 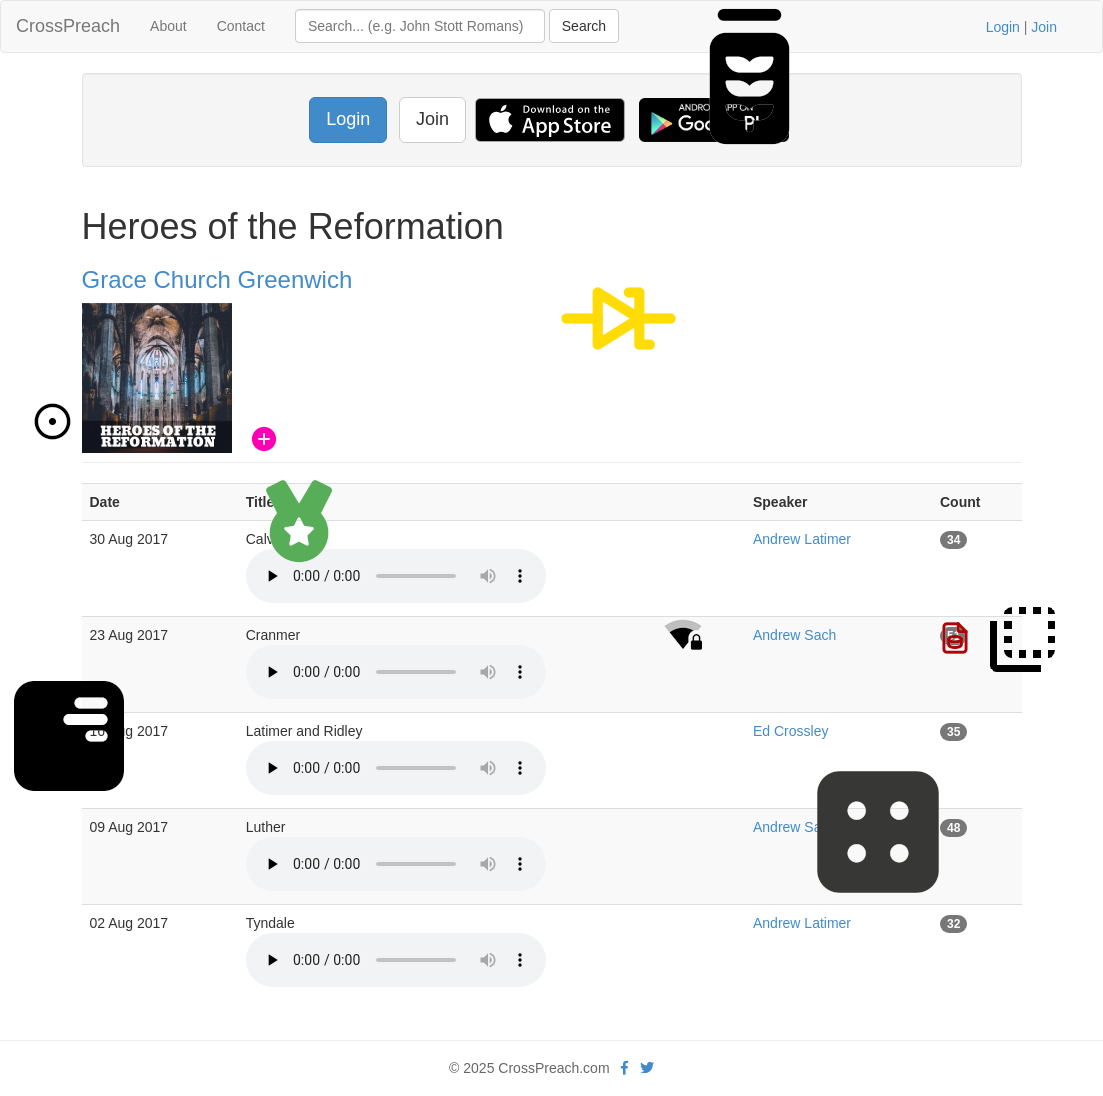 I want to click on select or mark an item as active, so click(x=52, y=421).